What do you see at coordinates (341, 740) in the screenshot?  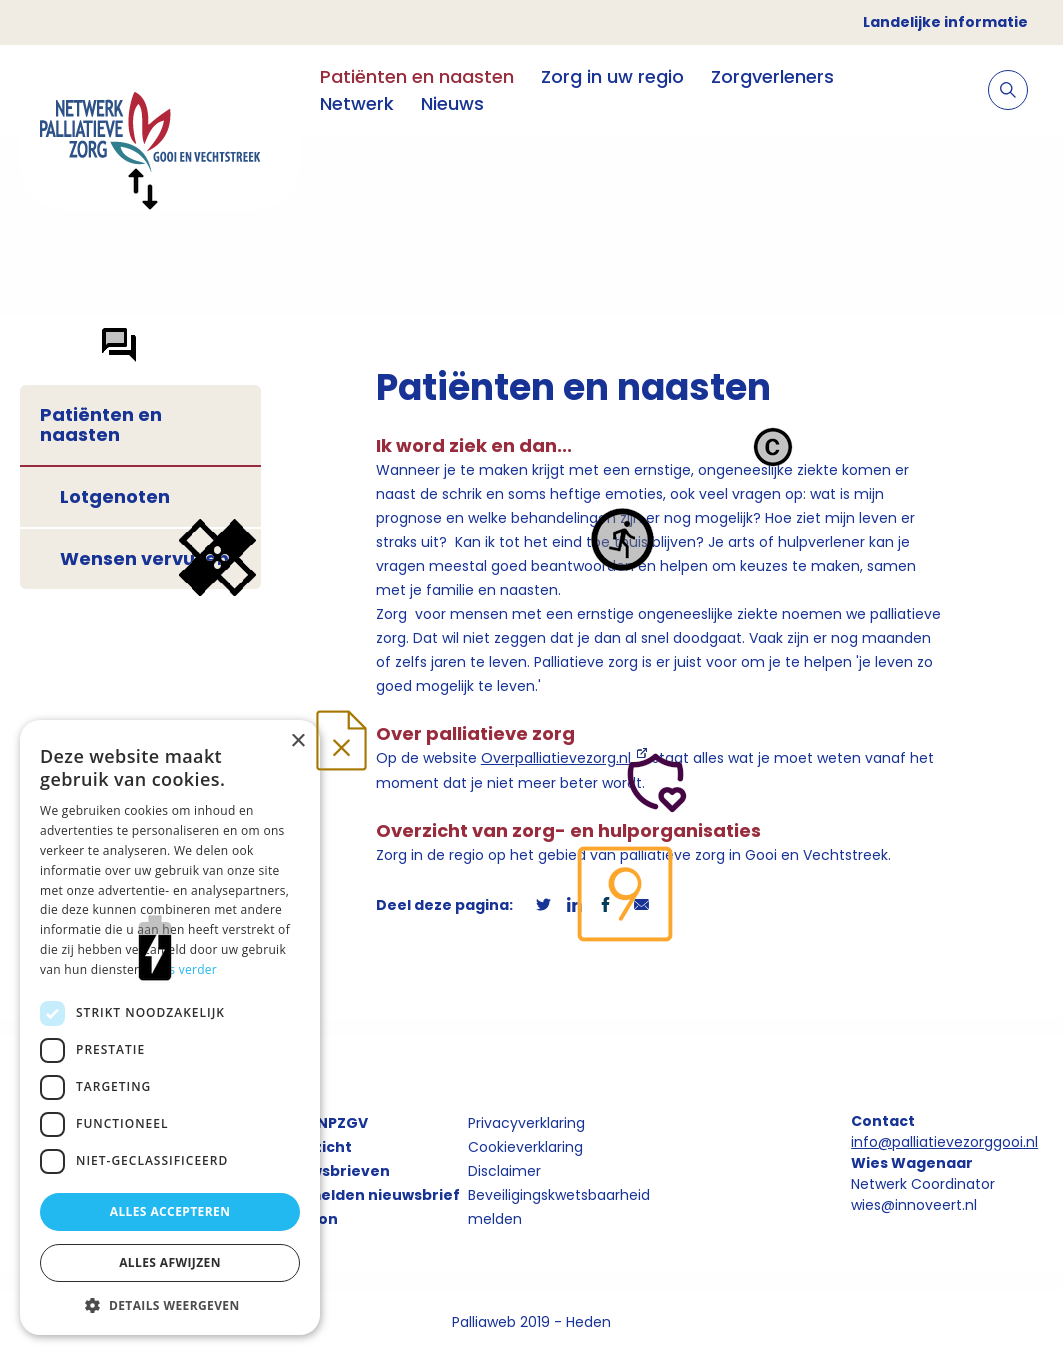 I see `delete or remove a file` at bounding box center [341, 740].